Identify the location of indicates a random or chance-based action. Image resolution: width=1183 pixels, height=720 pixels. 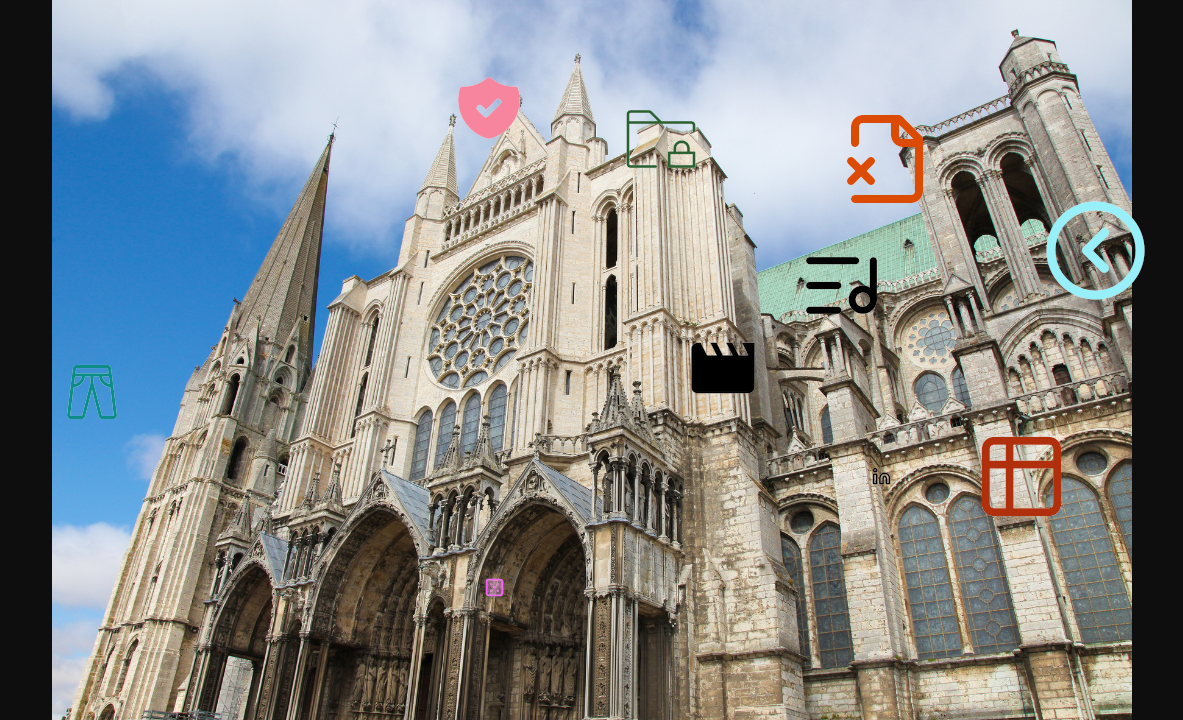
(494, 587).